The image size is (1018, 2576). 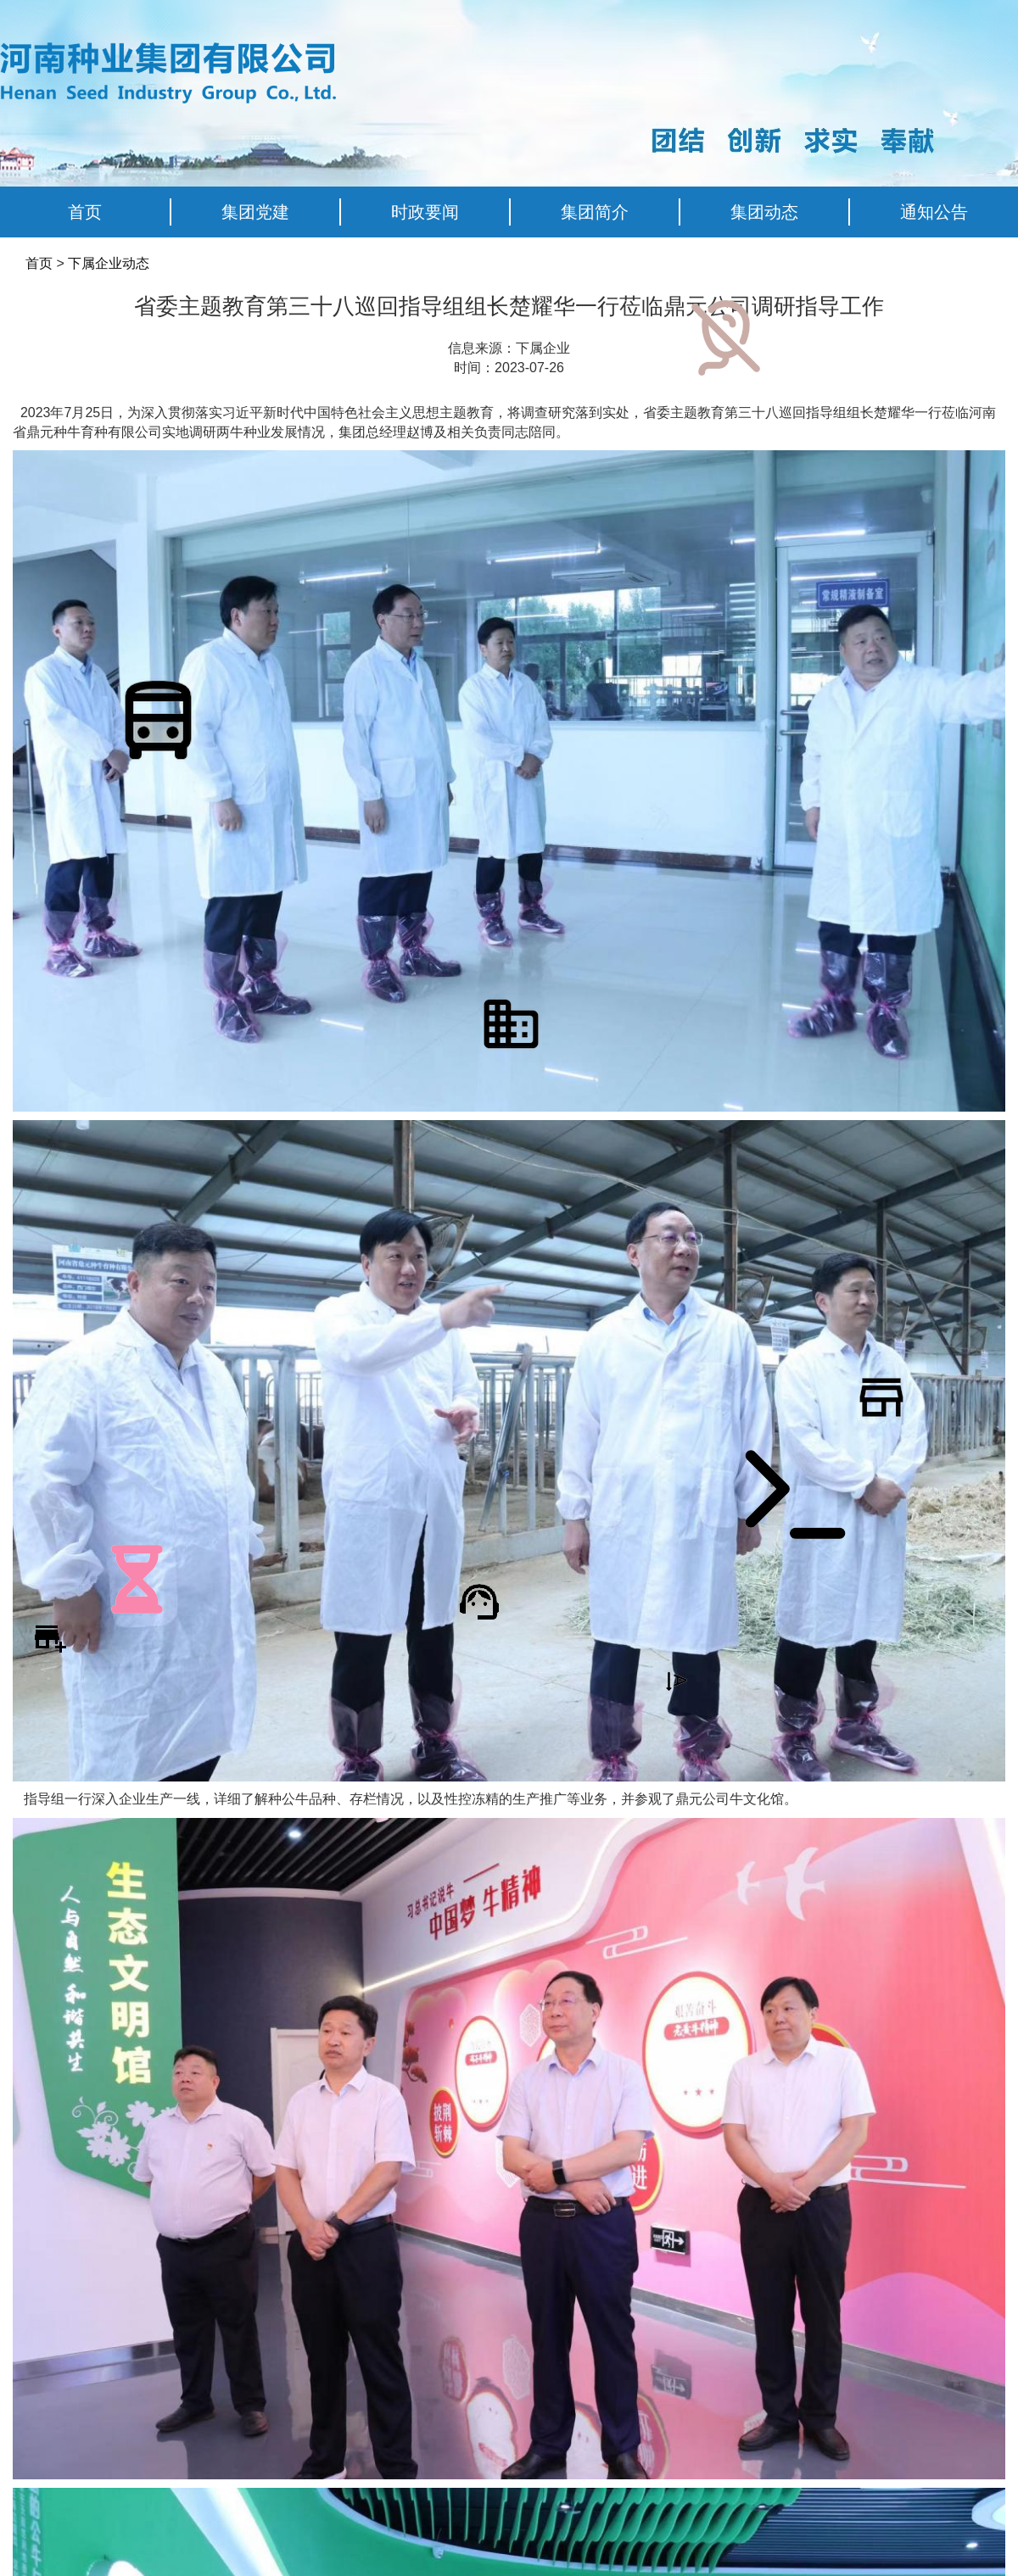 I want to click on view bus routes and schedules, so click(x=158, y=722).